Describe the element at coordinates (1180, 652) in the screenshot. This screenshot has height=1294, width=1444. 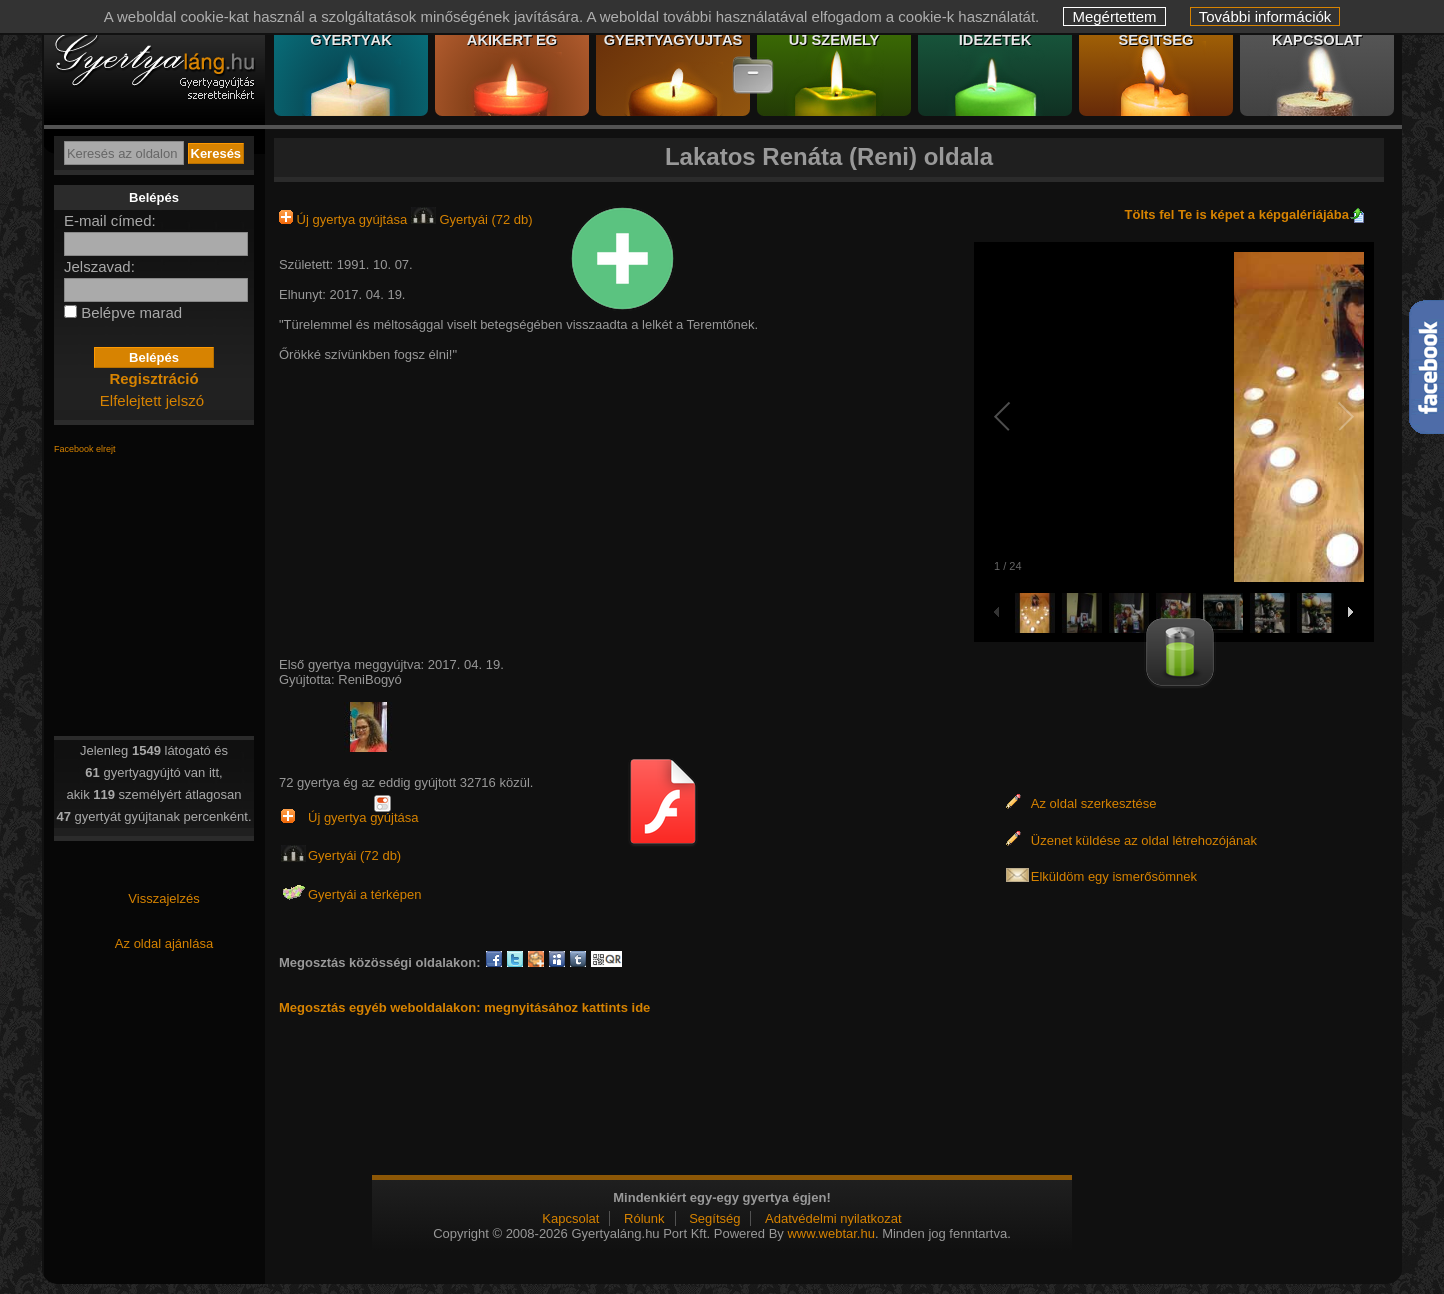
I see `open power management settings` at that location.